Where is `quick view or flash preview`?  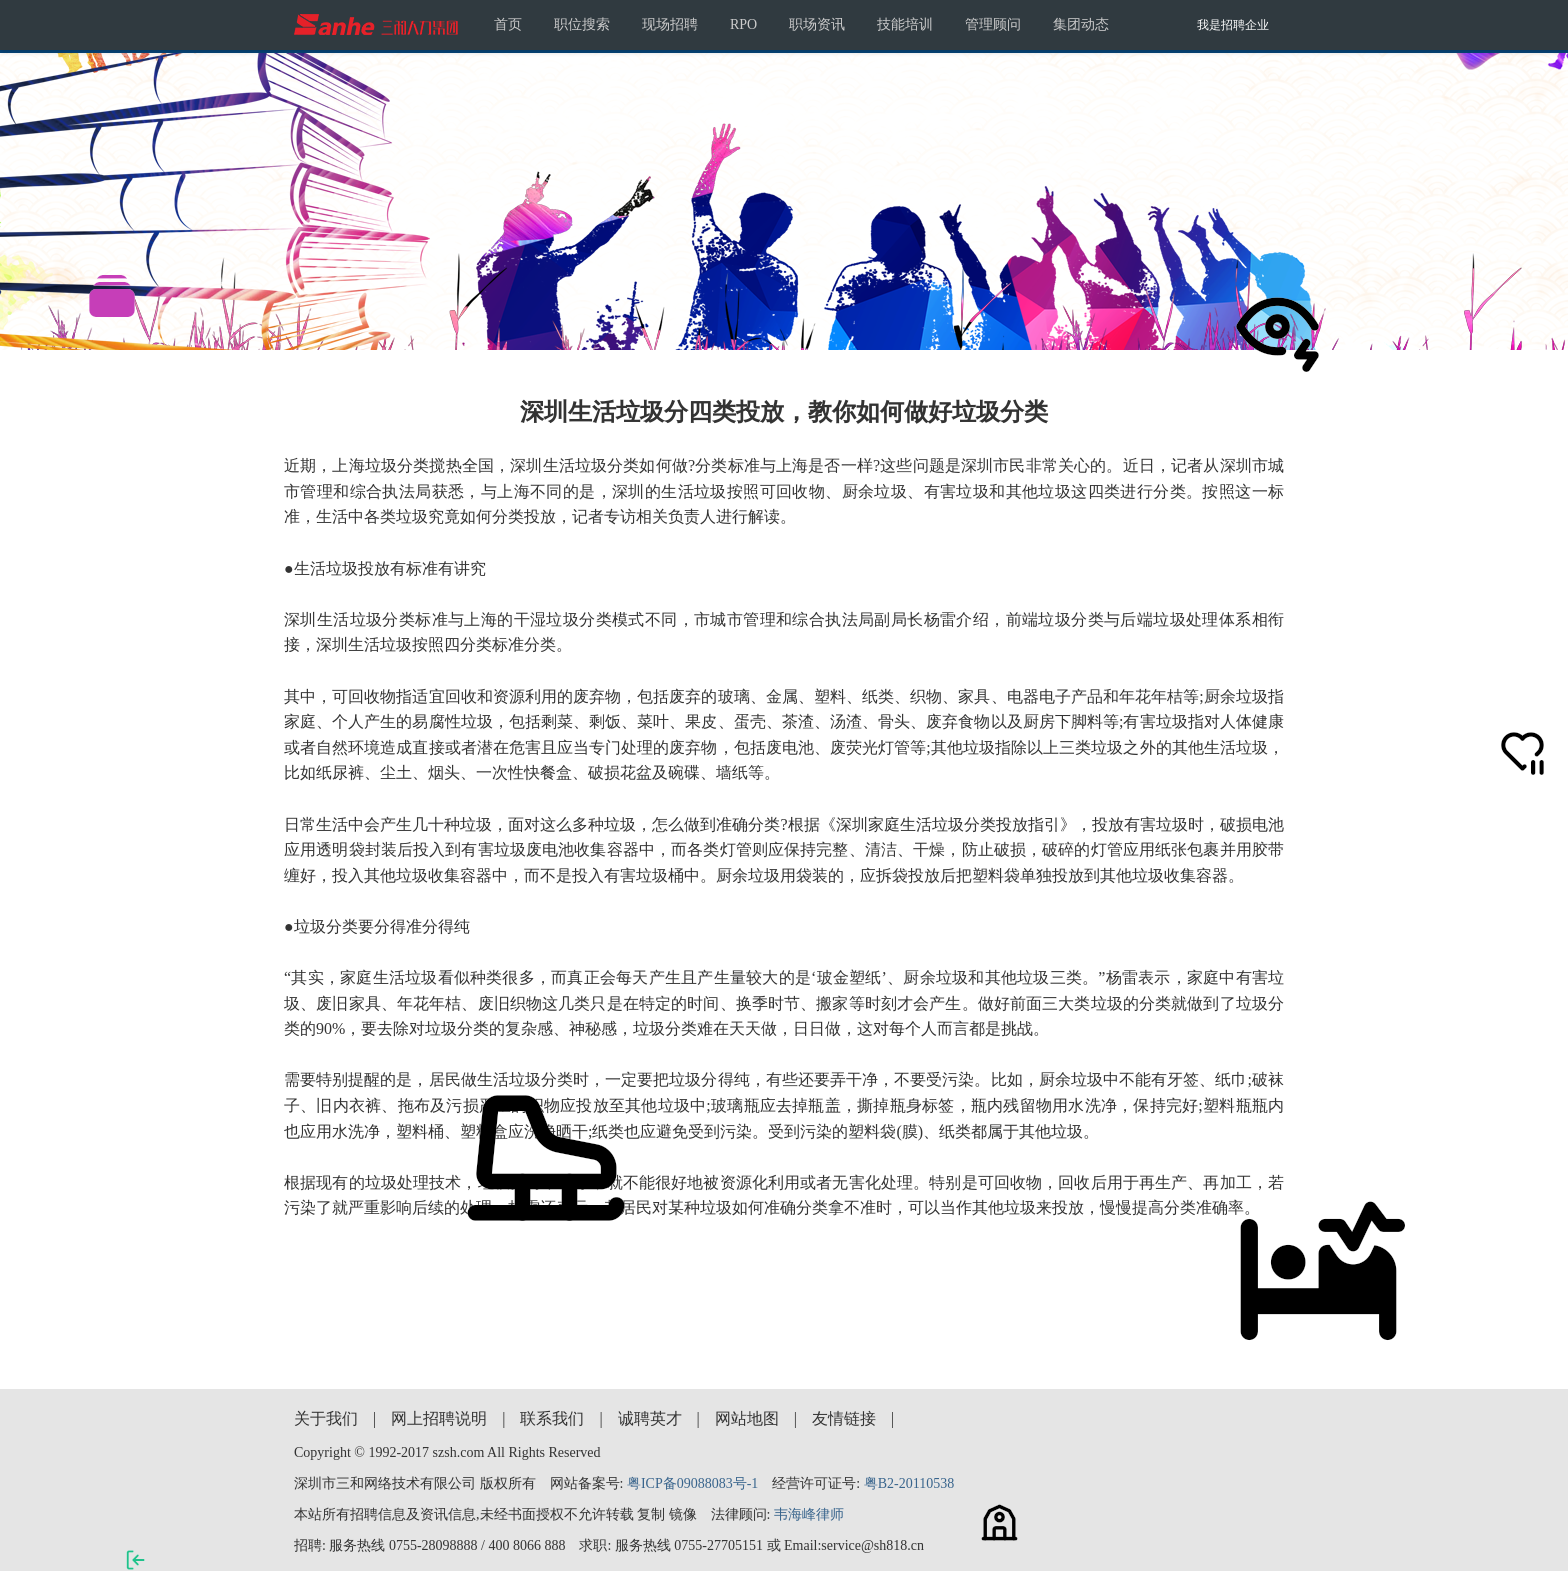 quick view or flash preview is located at coordinates (1277, 326).